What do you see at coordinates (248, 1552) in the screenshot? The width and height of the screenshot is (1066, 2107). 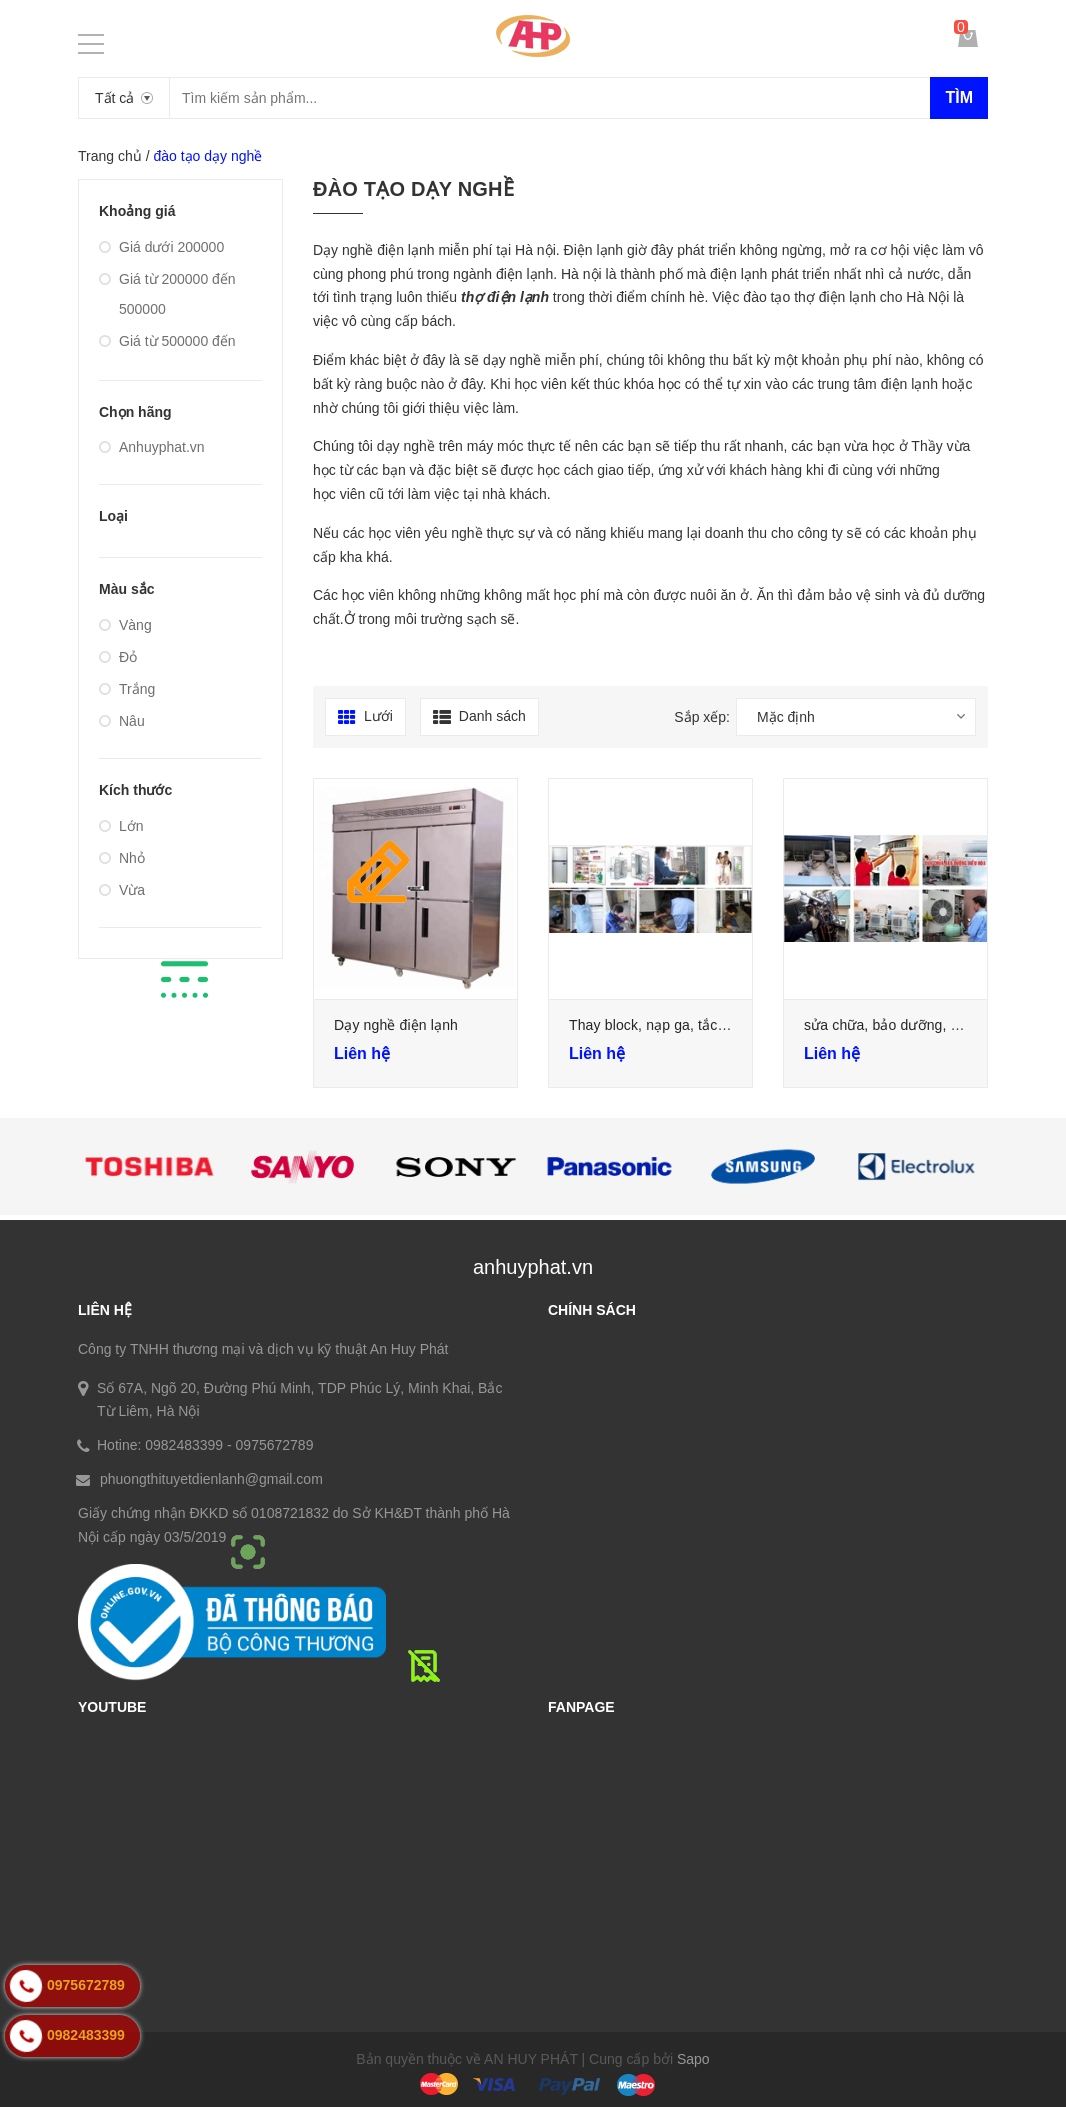 I see `capture a photo or screenshot` at bounding box center [248, 1552].